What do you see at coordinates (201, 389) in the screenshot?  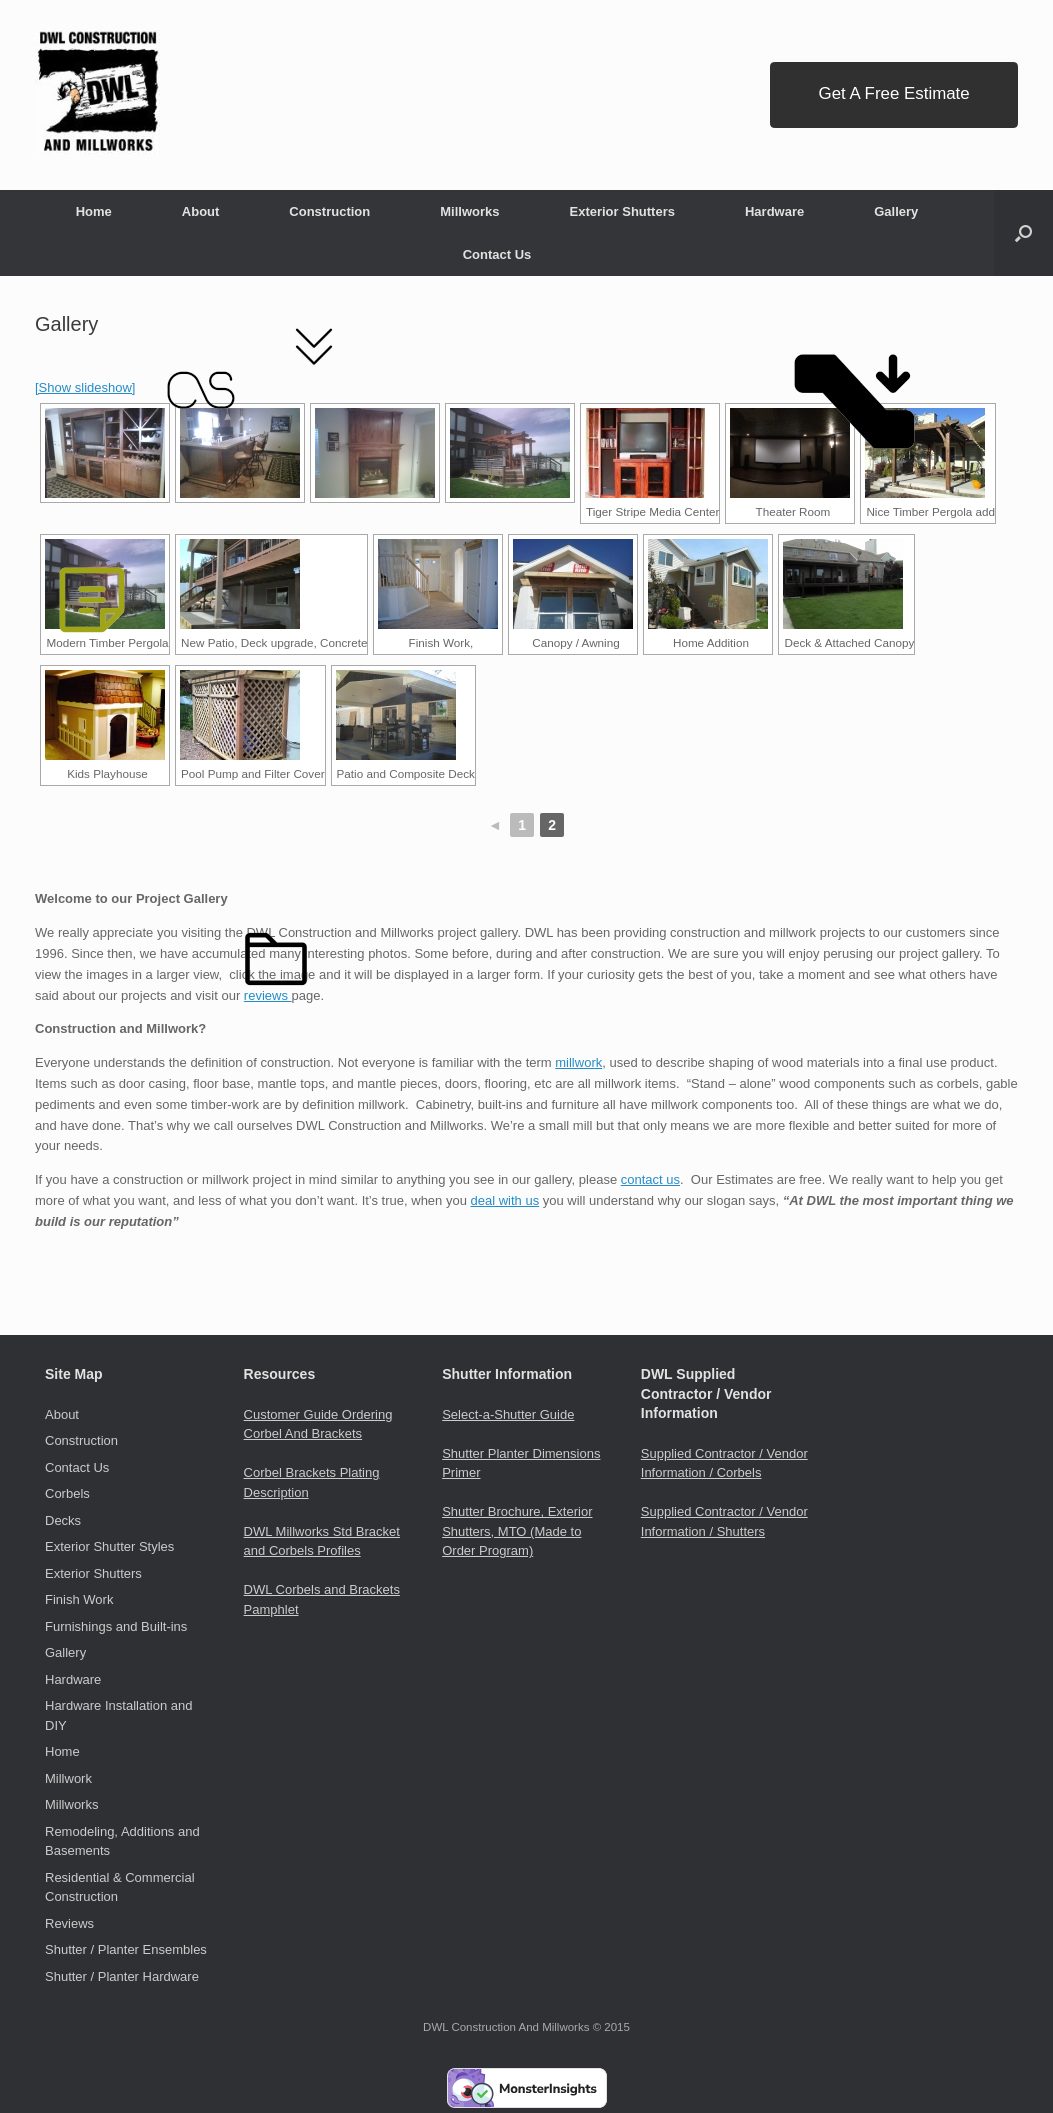 I see `connect to your Last.fm account` at bounding box center [201, 389].